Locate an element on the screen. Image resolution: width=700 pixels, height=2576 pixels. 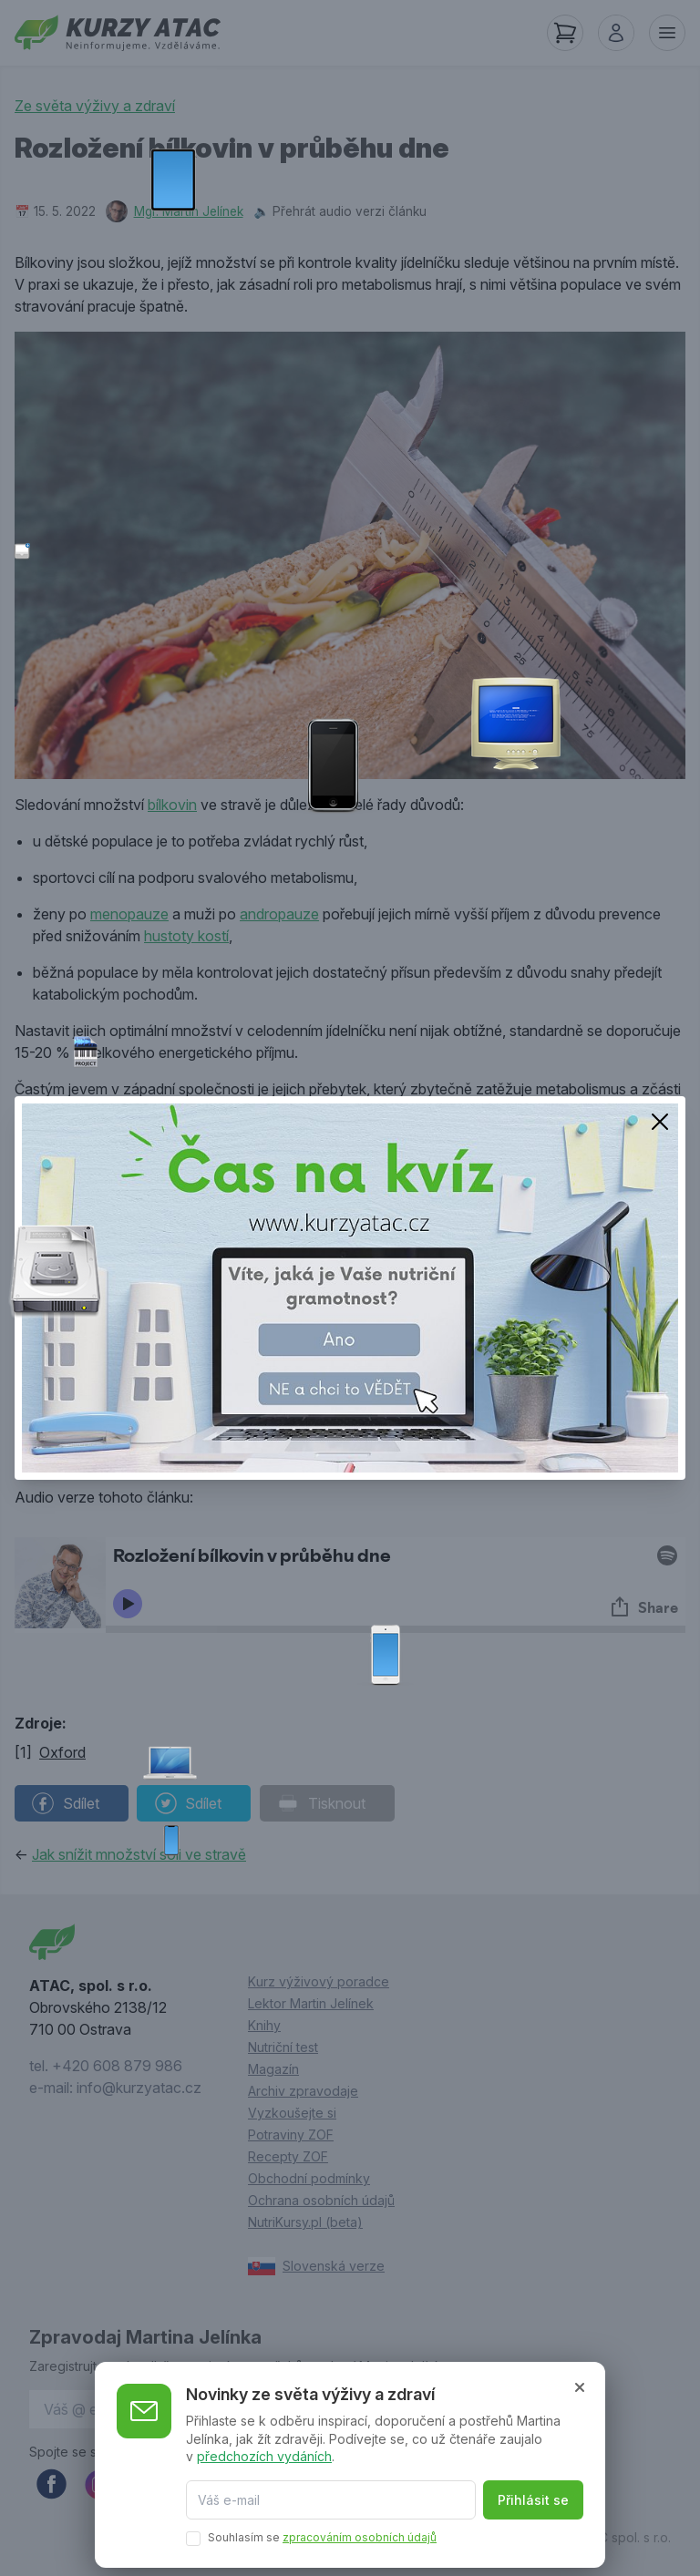
open a Logic Pro or GarageBand project file is located at coordinates (86, 1052).